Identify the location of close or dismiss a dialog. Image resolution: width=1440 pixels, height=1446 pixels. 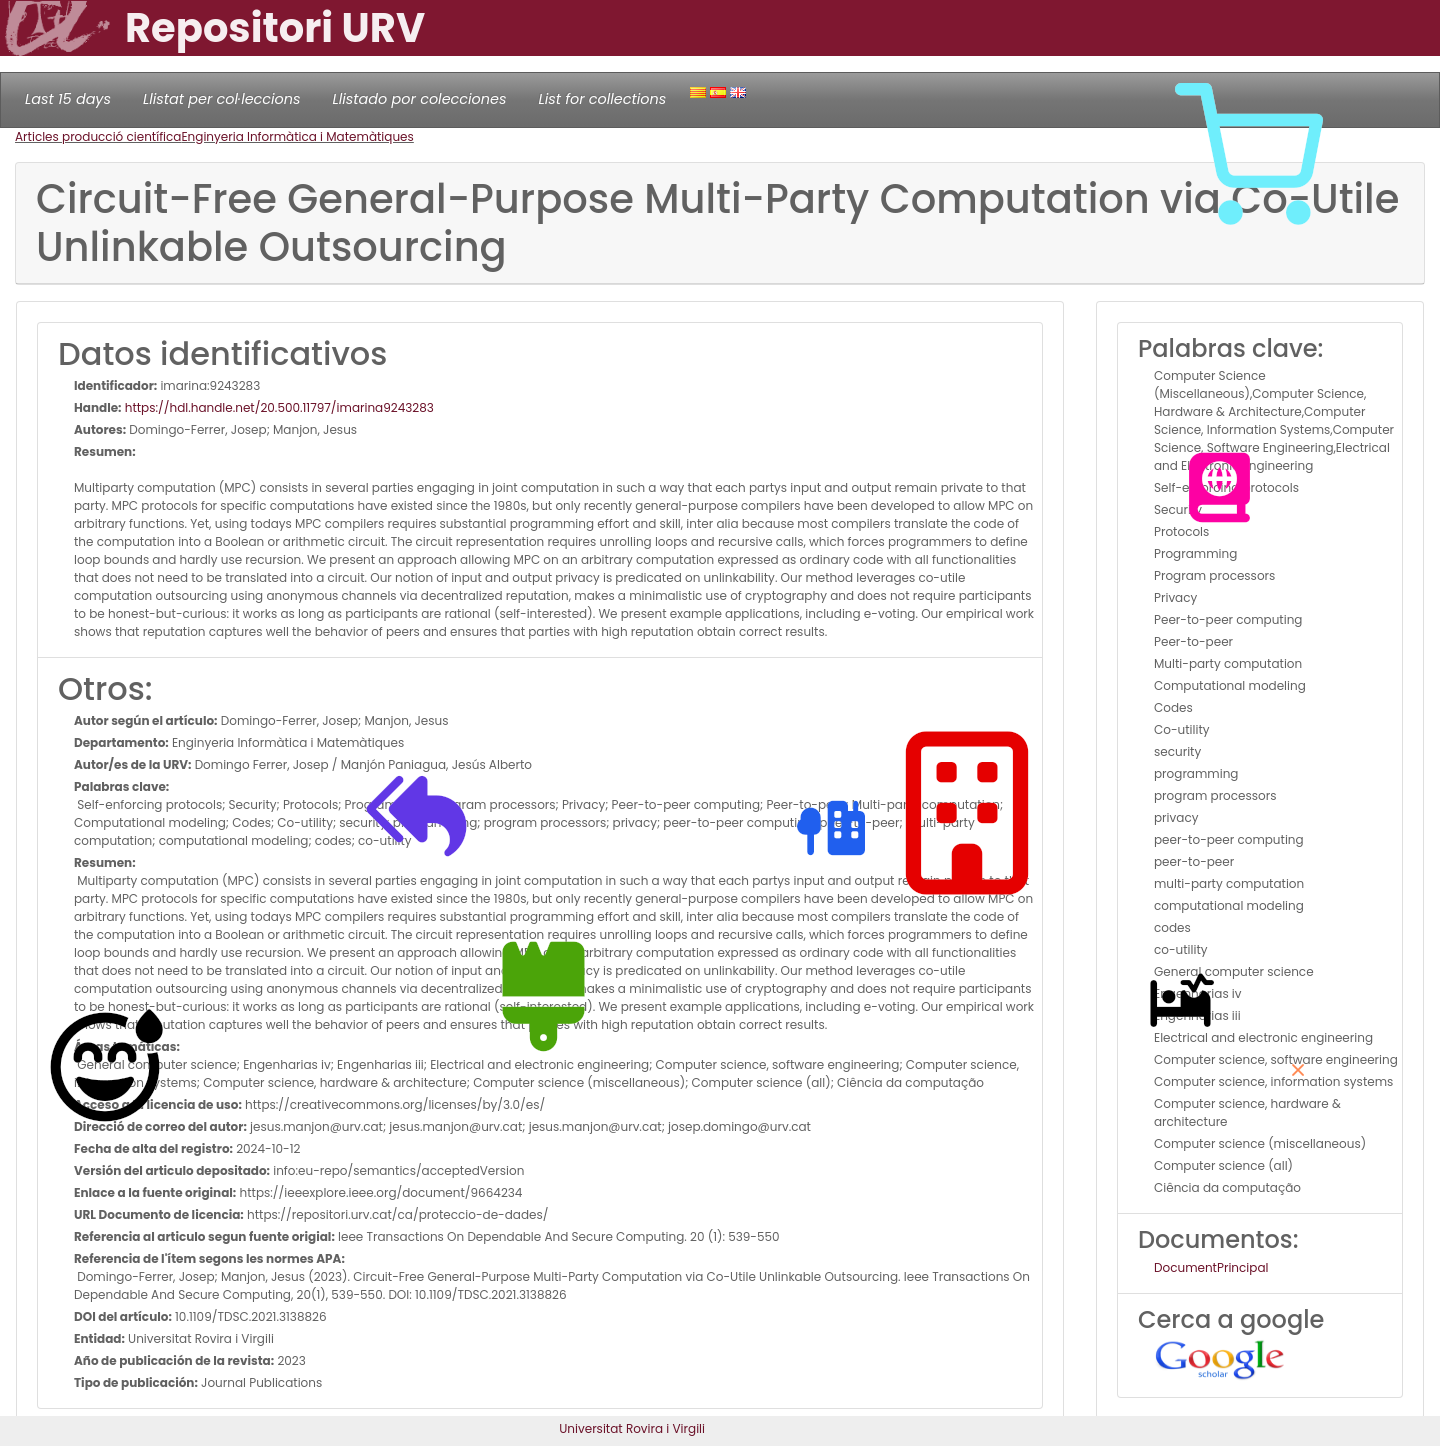
(1298, 1070).